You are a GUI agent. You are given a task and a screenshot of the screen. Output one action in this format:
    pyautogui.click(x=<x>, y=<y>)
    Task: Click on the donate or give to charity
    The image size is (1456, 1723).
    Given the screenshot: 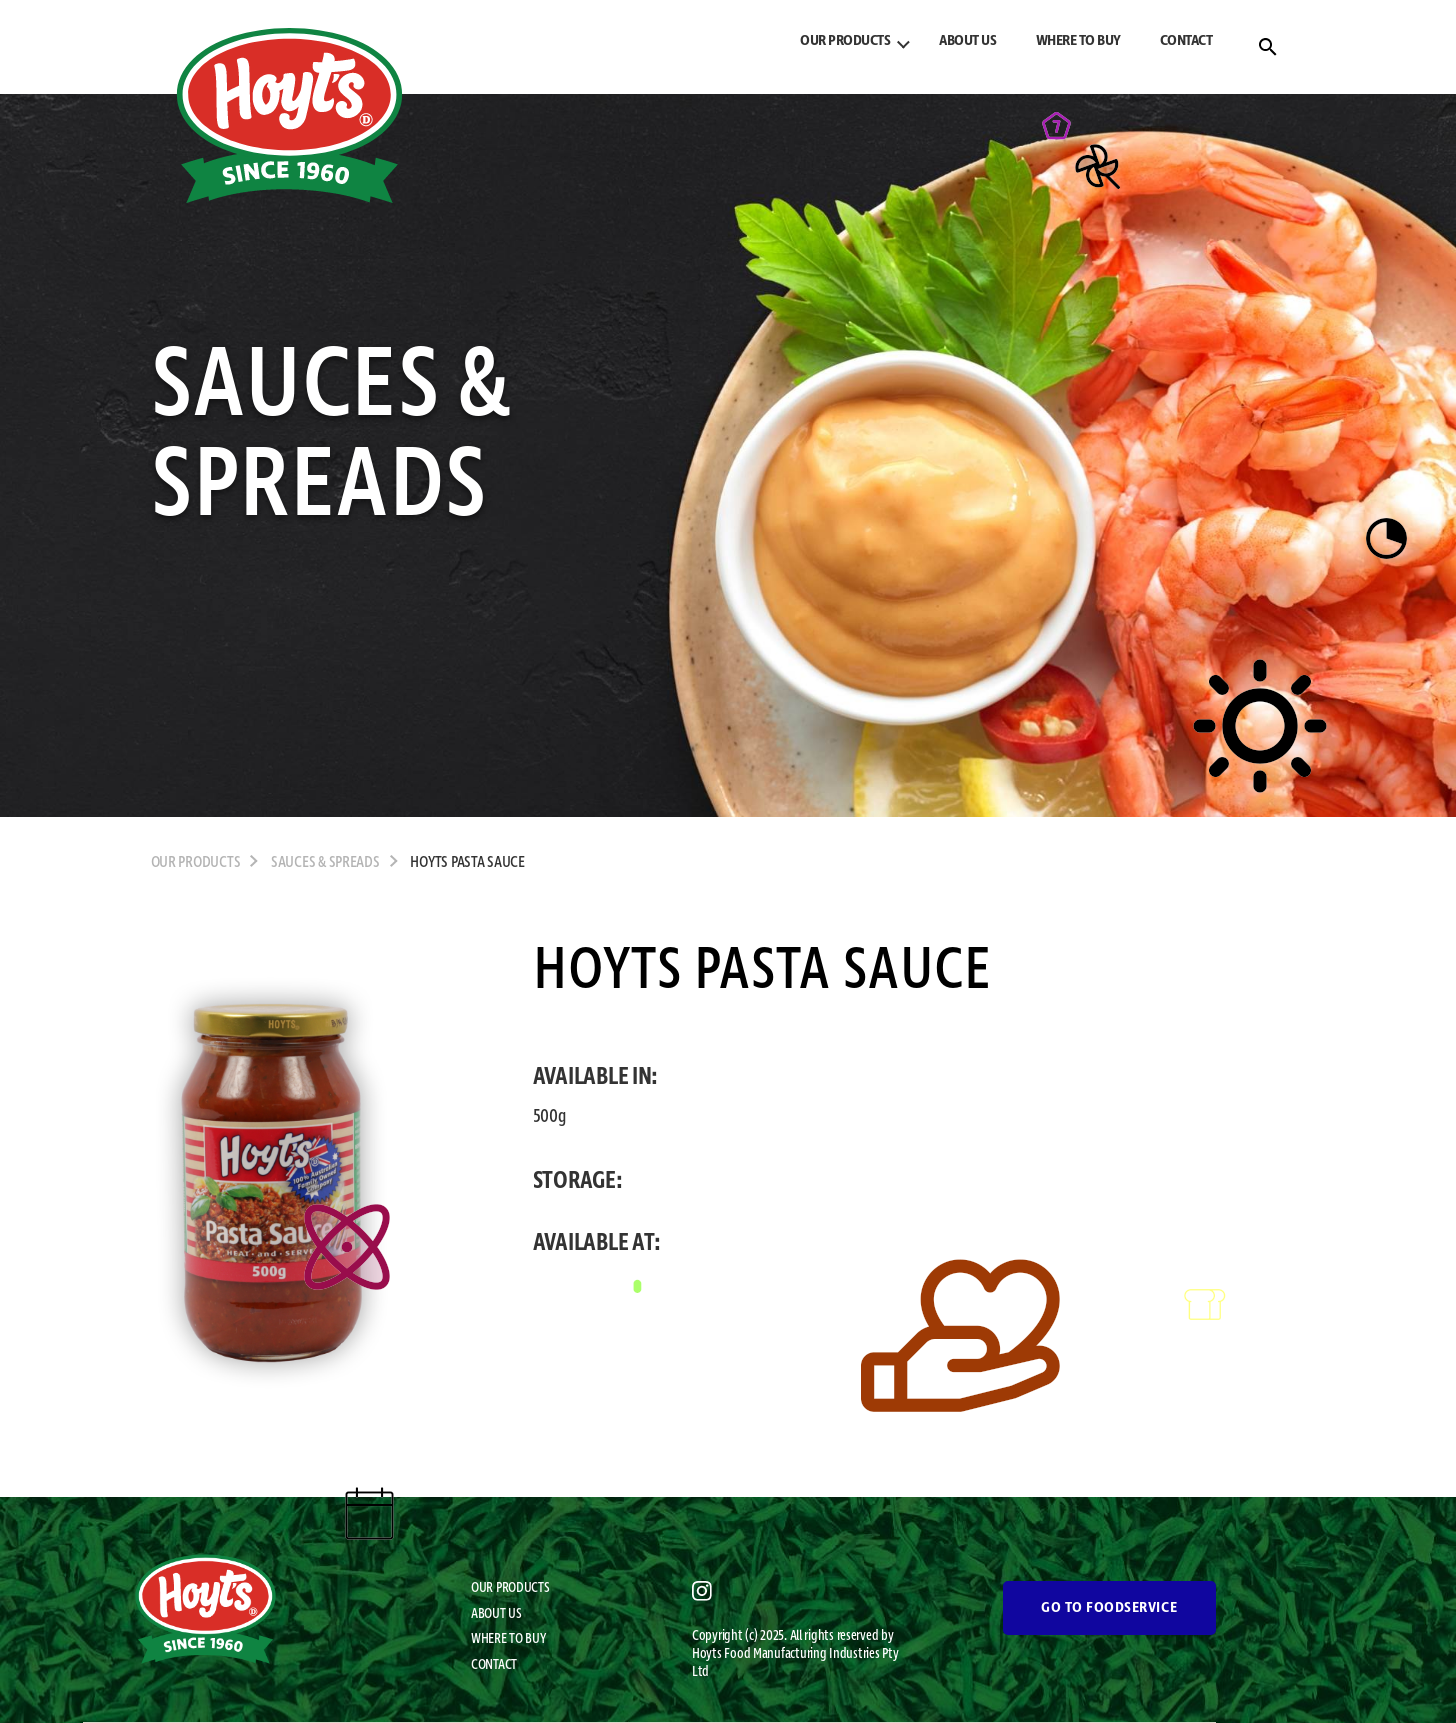 What is the action you would take?
    pyautogui.click(x=967, y=1339)
    